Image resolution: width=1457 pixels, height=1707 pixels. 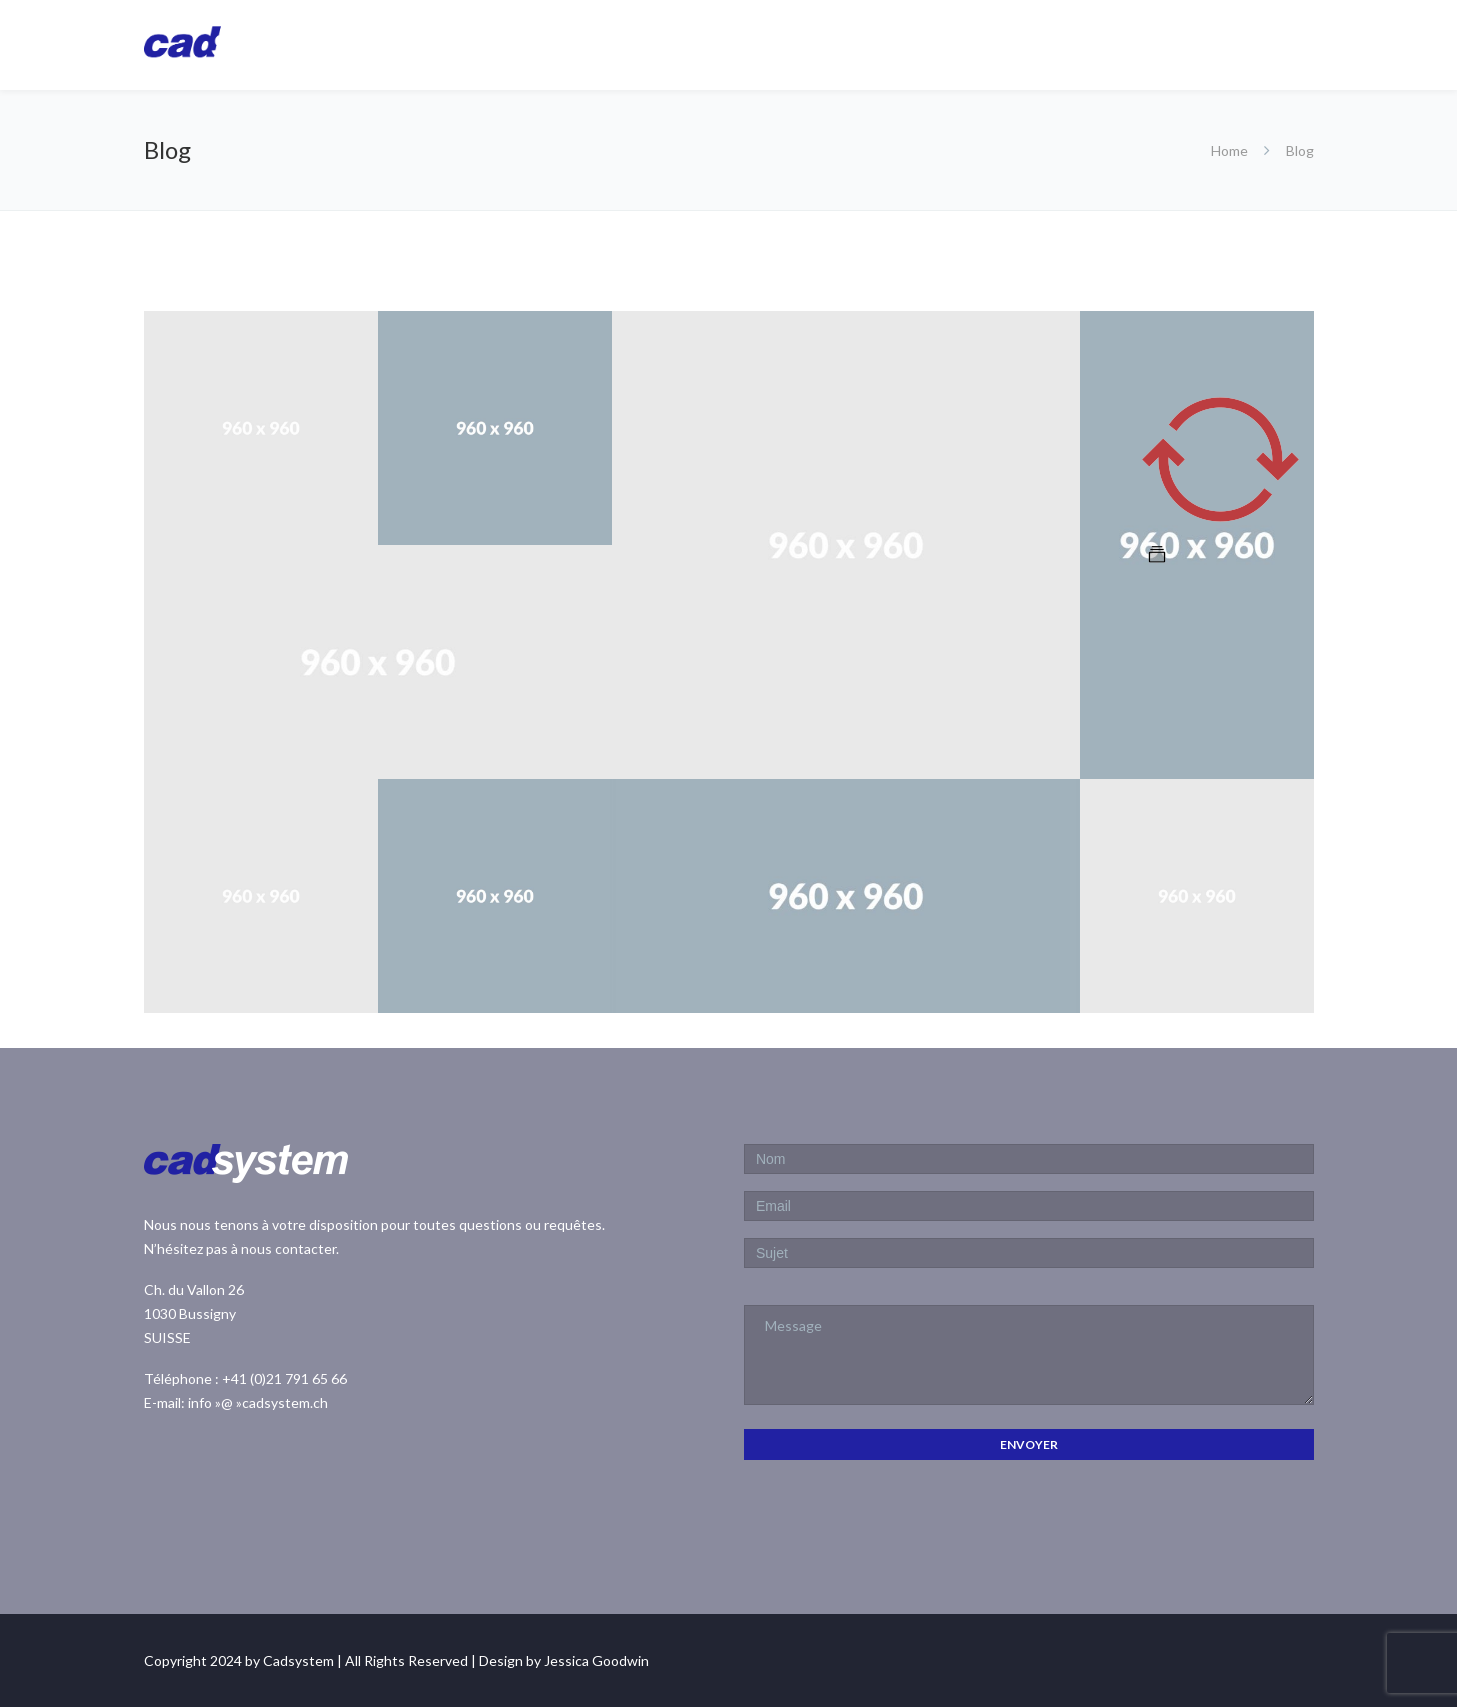 I want to click on sync data across devices, so click(x=1220, y=459).